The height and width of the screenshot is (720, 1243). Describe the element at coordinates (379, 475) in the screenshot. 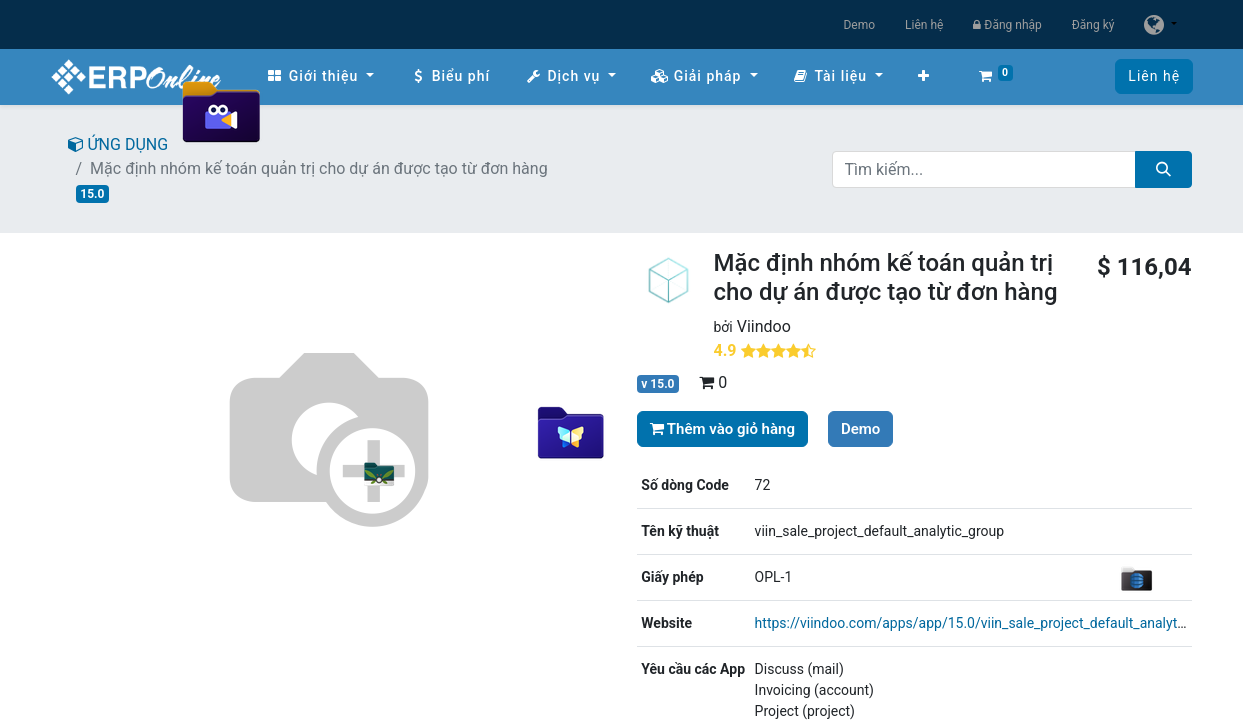

I see `open folder containing pokémon park ball game files` at that location.